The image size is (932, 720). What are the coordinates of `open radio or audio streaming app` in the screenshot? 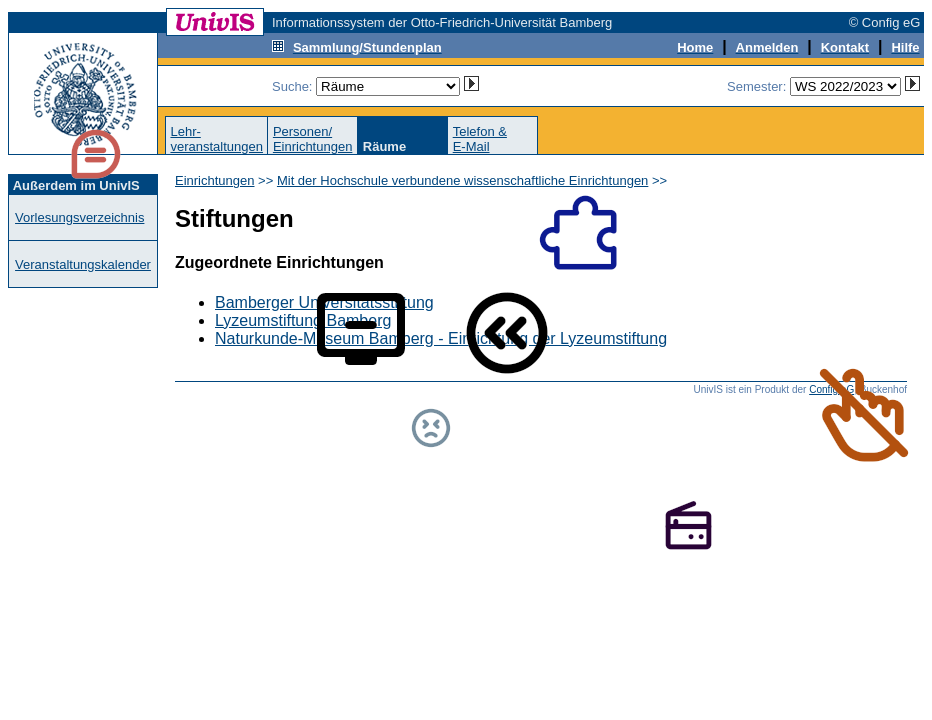 It's located at (688, 526).